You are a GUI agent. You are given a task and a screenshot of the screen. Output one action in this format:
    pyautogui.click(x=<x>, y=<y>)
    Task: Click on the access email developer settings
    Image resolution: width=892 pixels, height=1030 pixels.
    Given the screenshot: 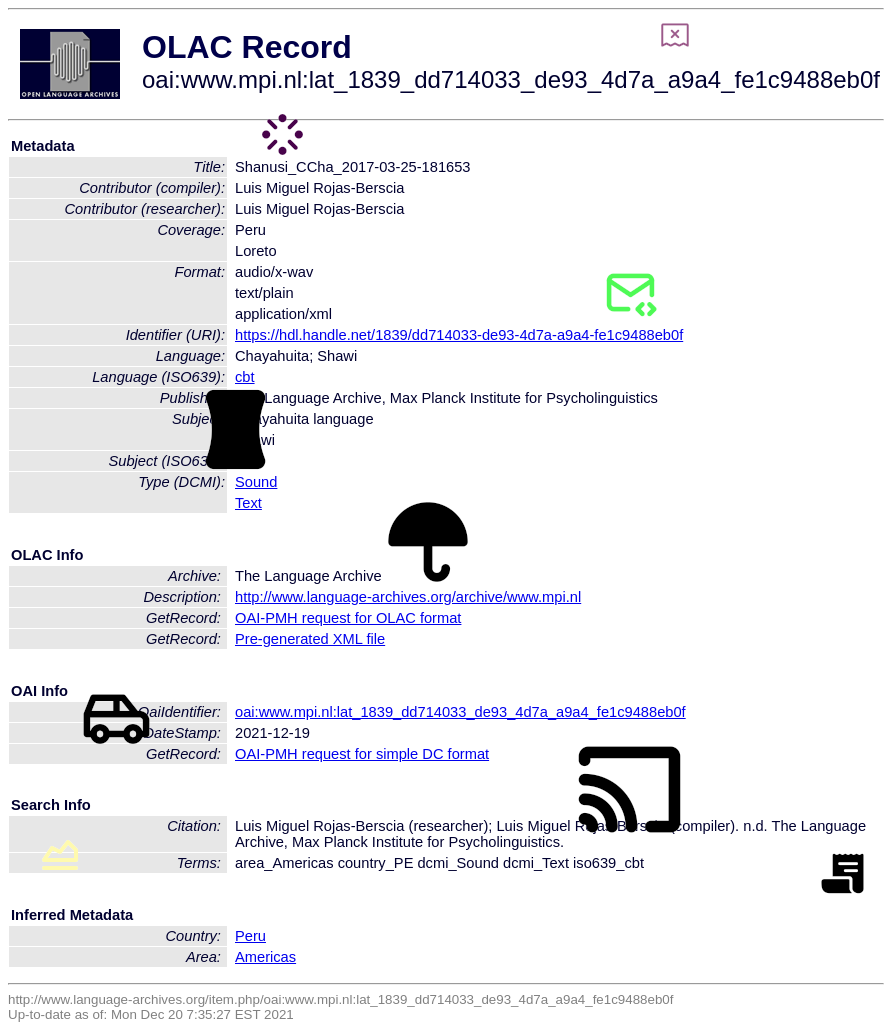 What is the action you would take?
    pyautogui.click(x=630, y=292)
    